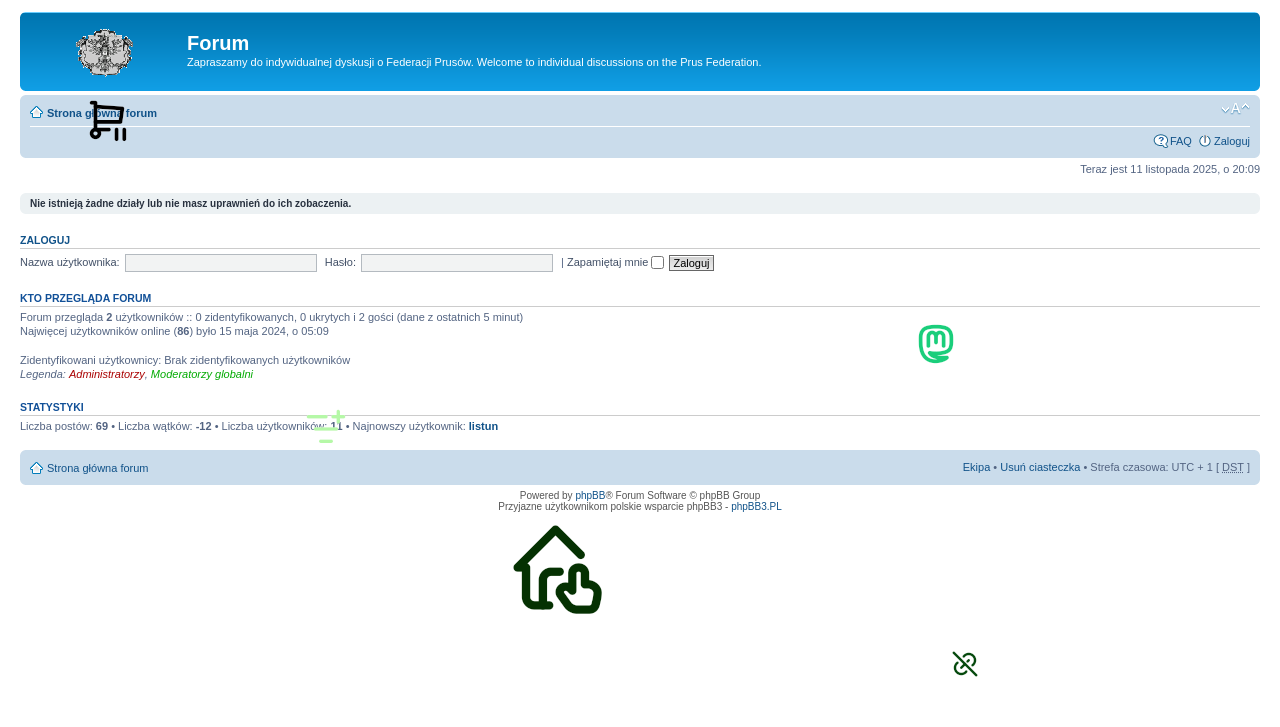  Describe the element at coordinates (936, 344) in the screenshot. I see `open Mastodon app` at that location.